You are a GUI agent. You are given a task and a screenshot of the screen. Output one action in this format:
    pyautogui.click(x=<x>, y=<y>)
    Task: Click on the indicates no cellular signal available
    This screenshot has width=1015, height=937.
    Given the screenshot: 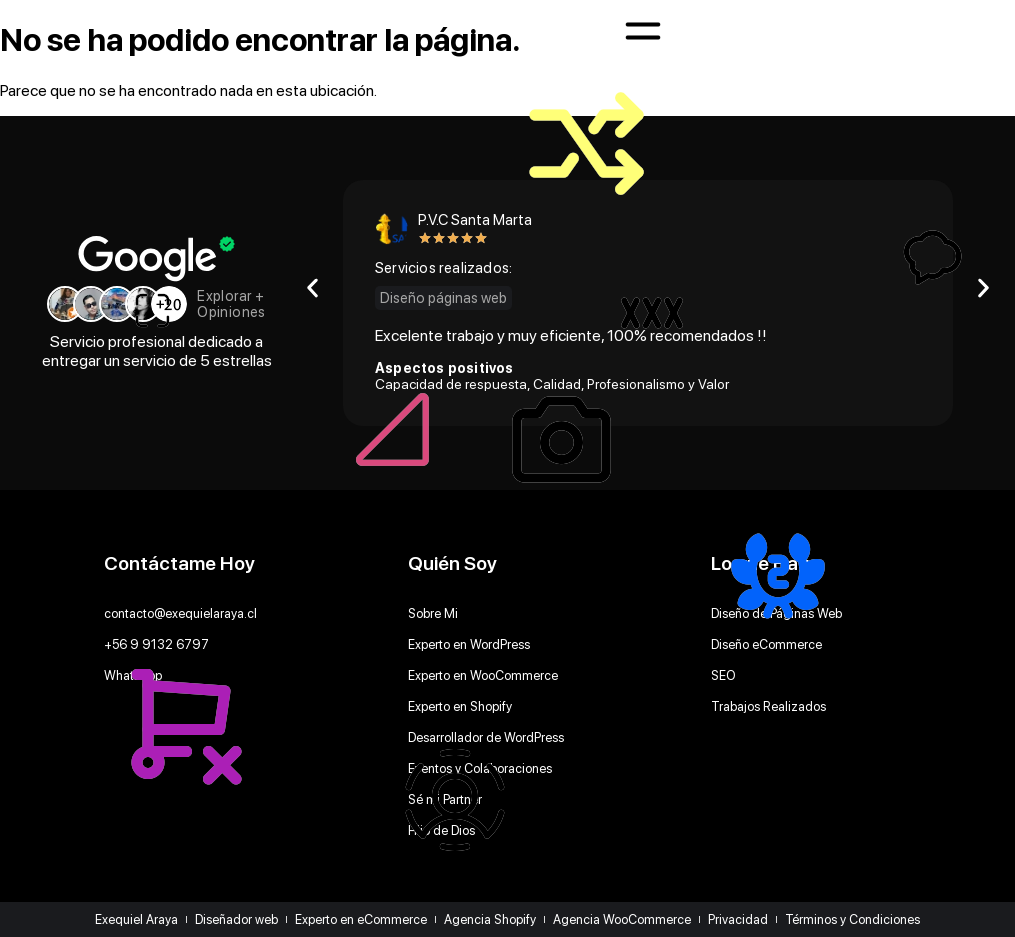 What is the action you would take?
    pyautogui.click(x=398, y=432)
    